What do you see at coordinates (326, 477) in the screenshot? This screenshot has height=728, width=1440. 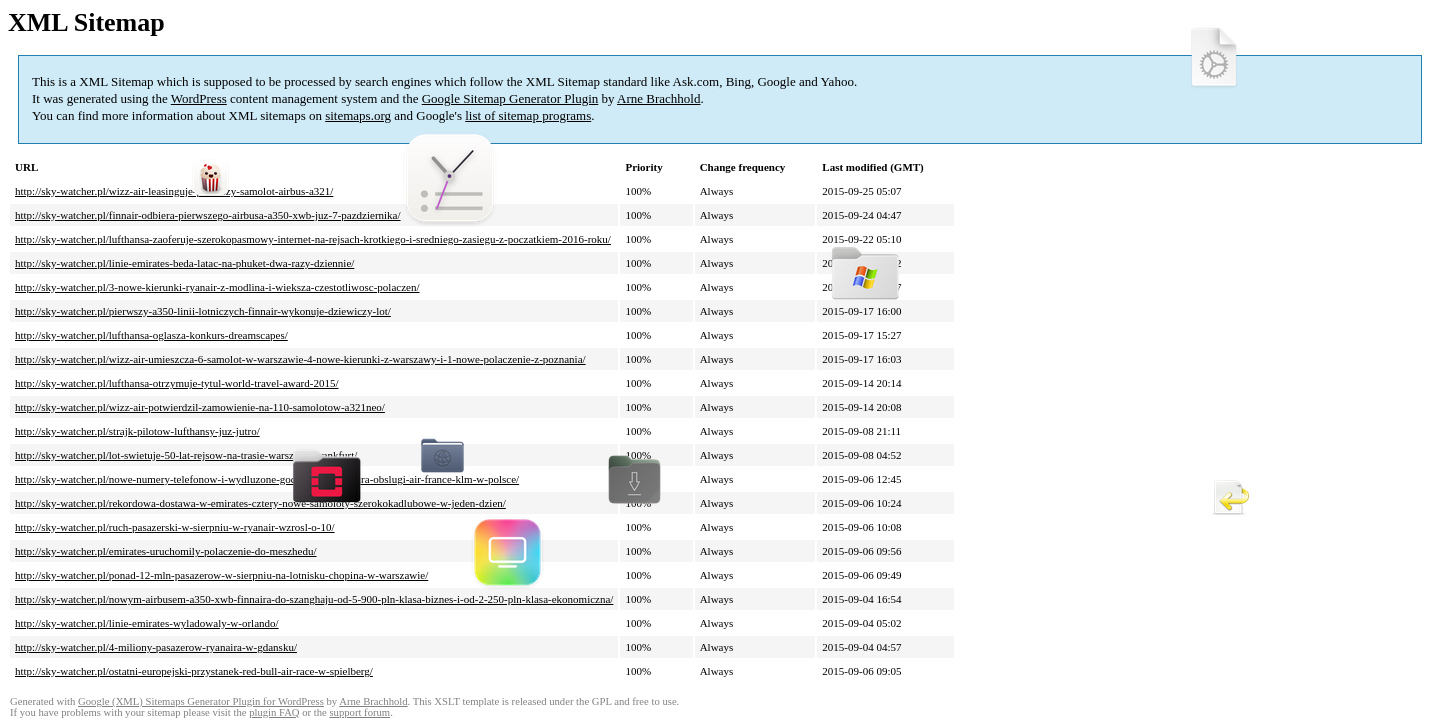 I see `open openstack project folder` at bounding box center [326, 477].